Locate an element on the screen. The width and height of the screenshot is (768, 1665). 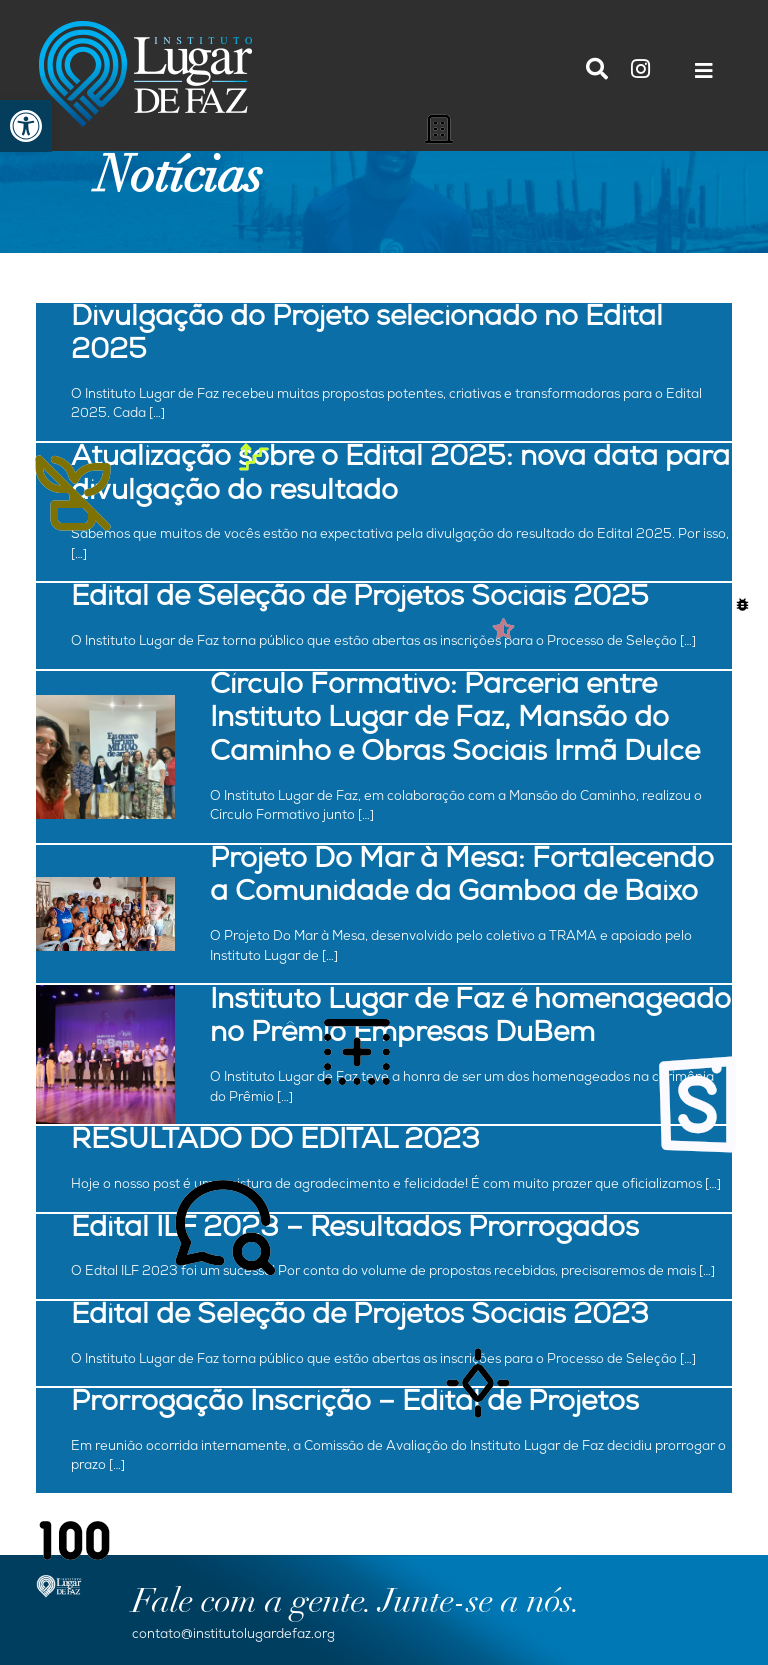
add a top border to selected element is located at coordinates (357, 1052).